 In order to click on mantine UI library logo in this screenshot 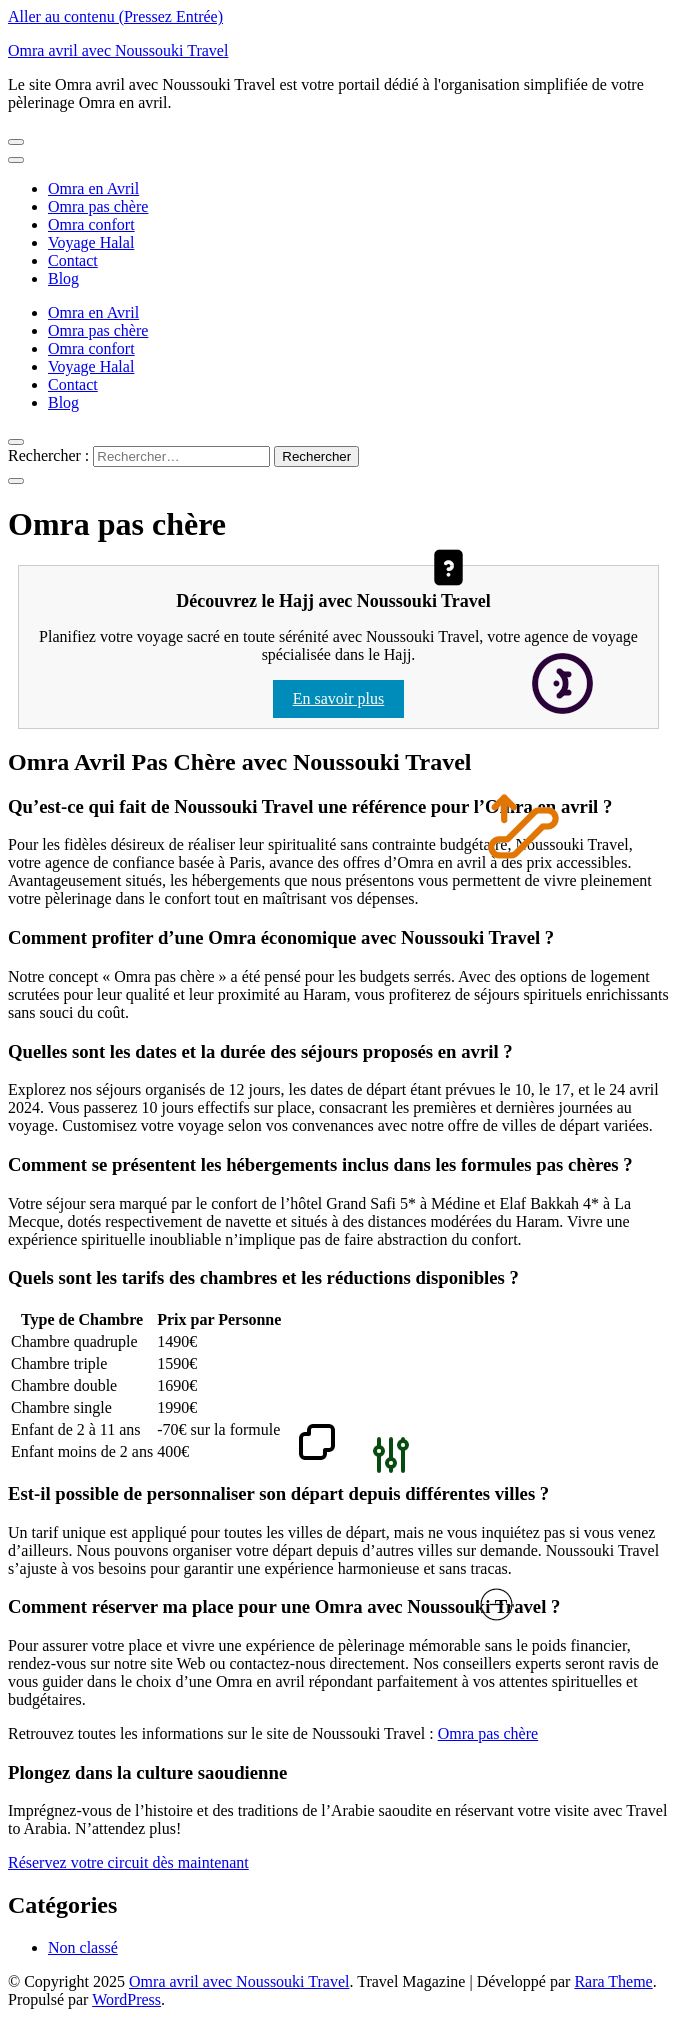, I will do `click(562, 683)`.